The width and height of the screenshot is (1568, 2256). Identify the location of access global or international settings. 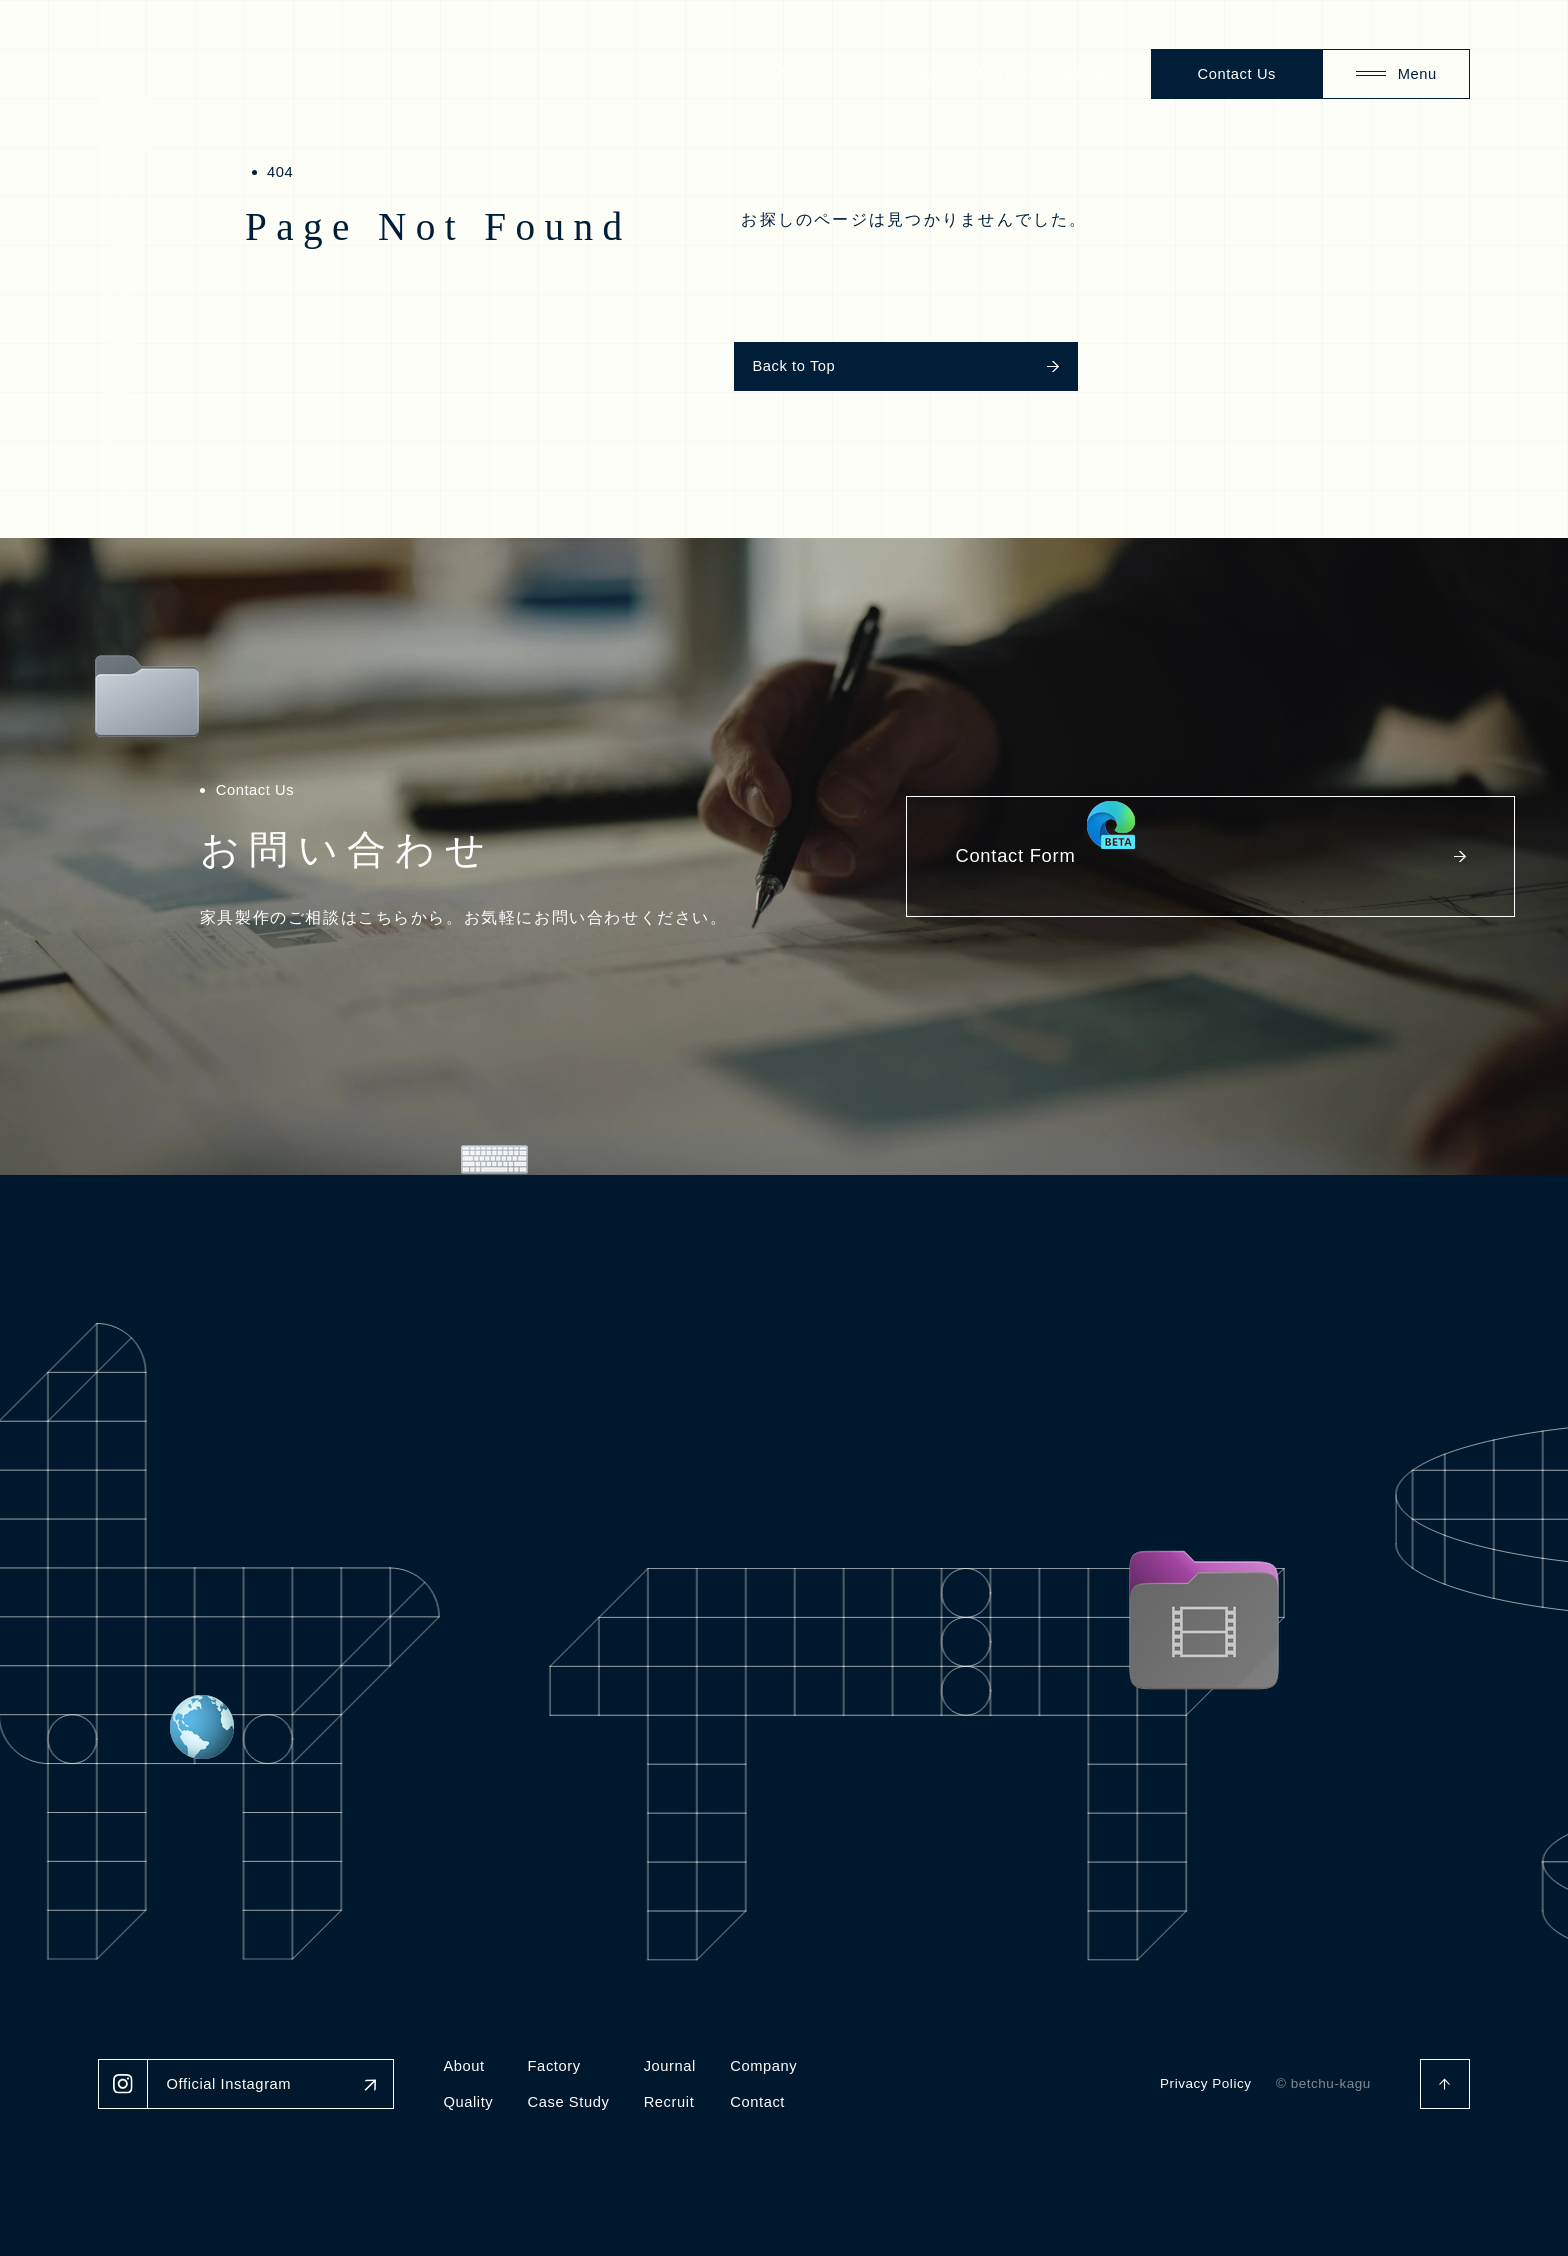
(202, 1727).